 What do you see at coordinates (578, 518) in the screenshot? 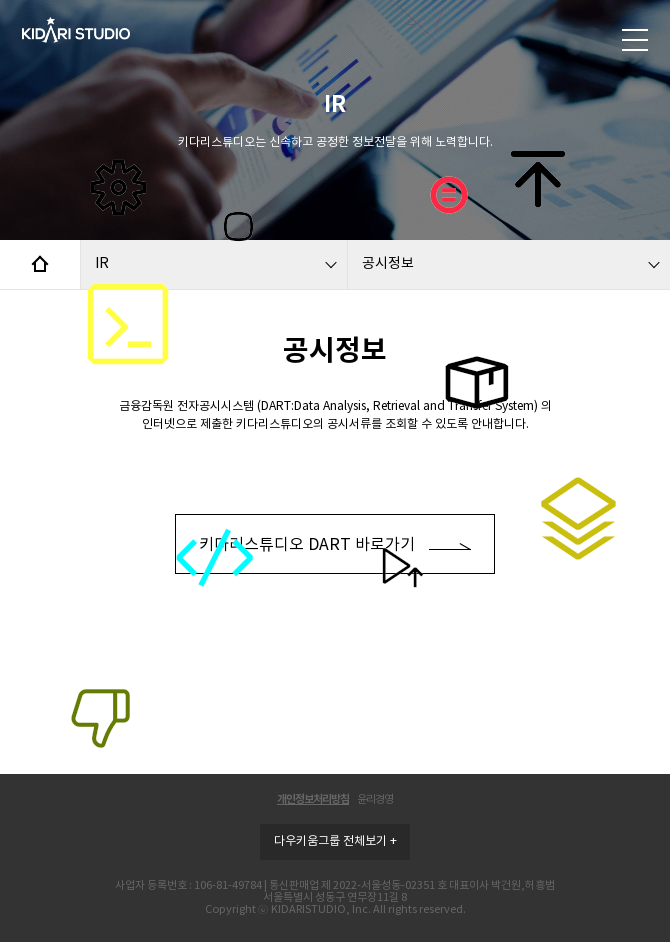
I see `toggle layer visibility in editor` at bounding box center [578, 518].